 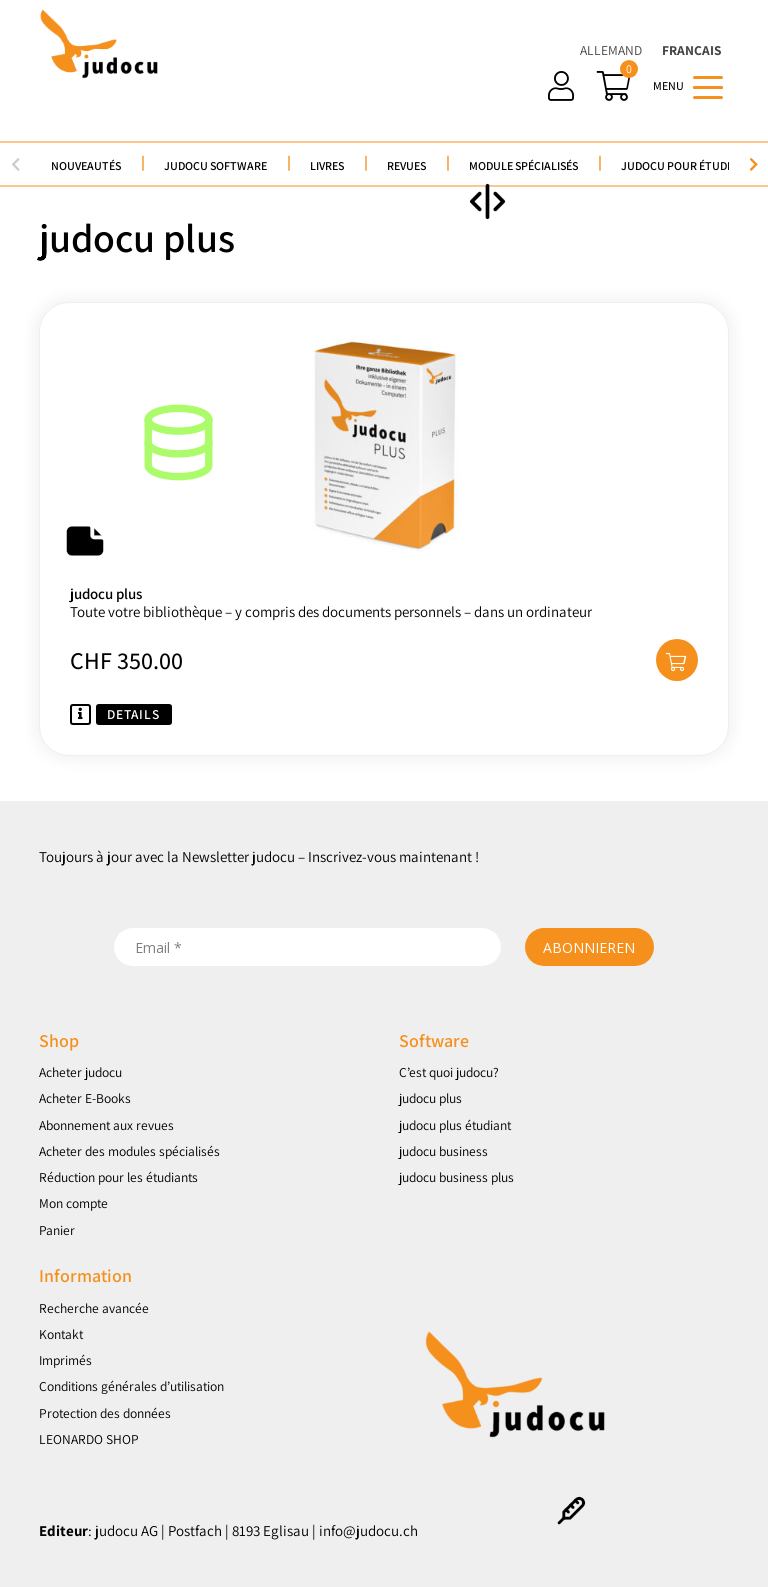 I want to click on access database or data storage, so click(x=178, y=442).